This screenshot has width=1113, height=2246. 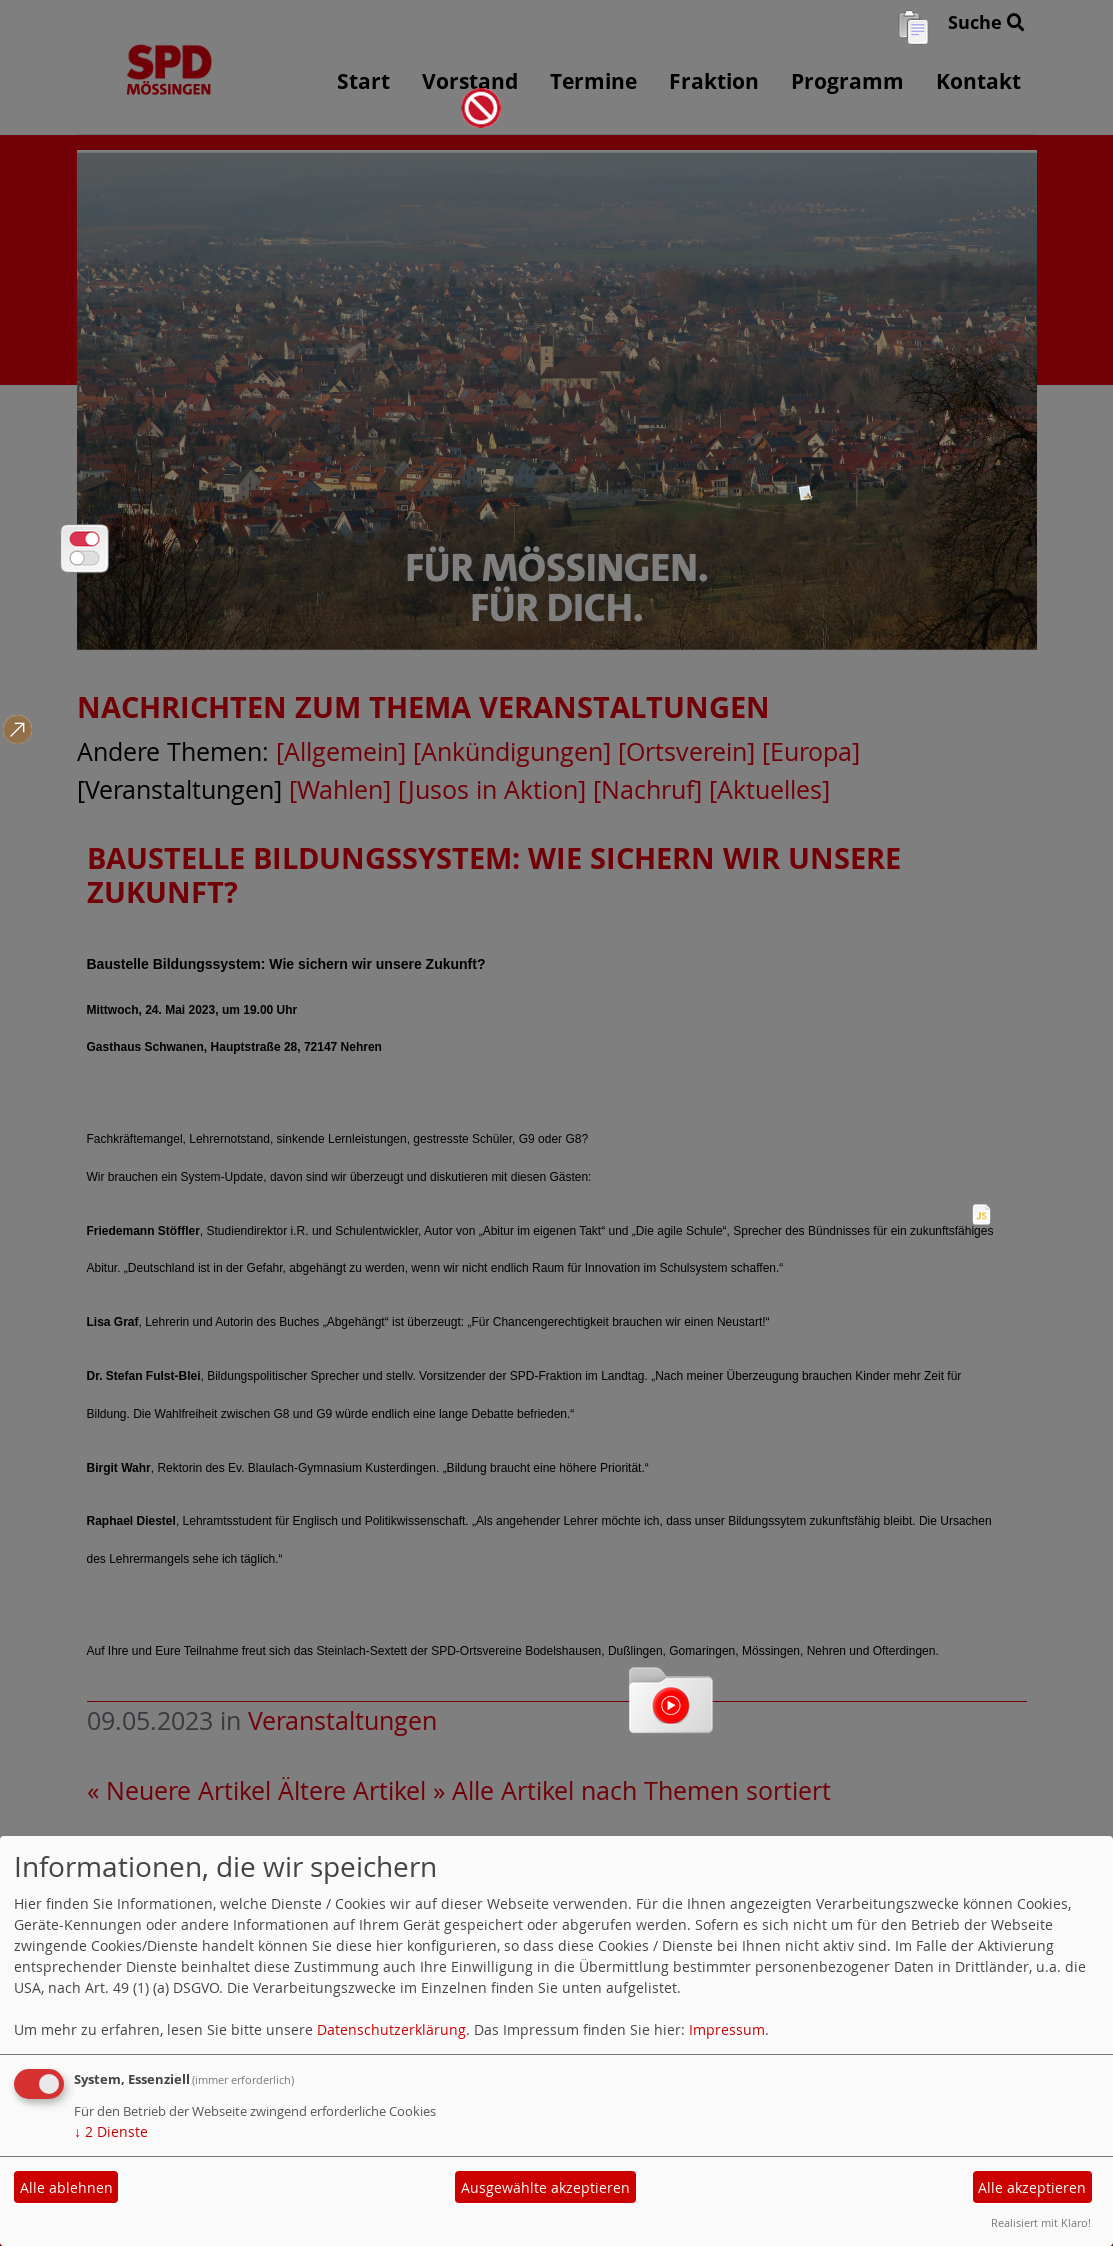 What do you see at coordinates (481, 108) in the screenshot?
I see `delete or remove selected item` at bounding box center [481, 108].